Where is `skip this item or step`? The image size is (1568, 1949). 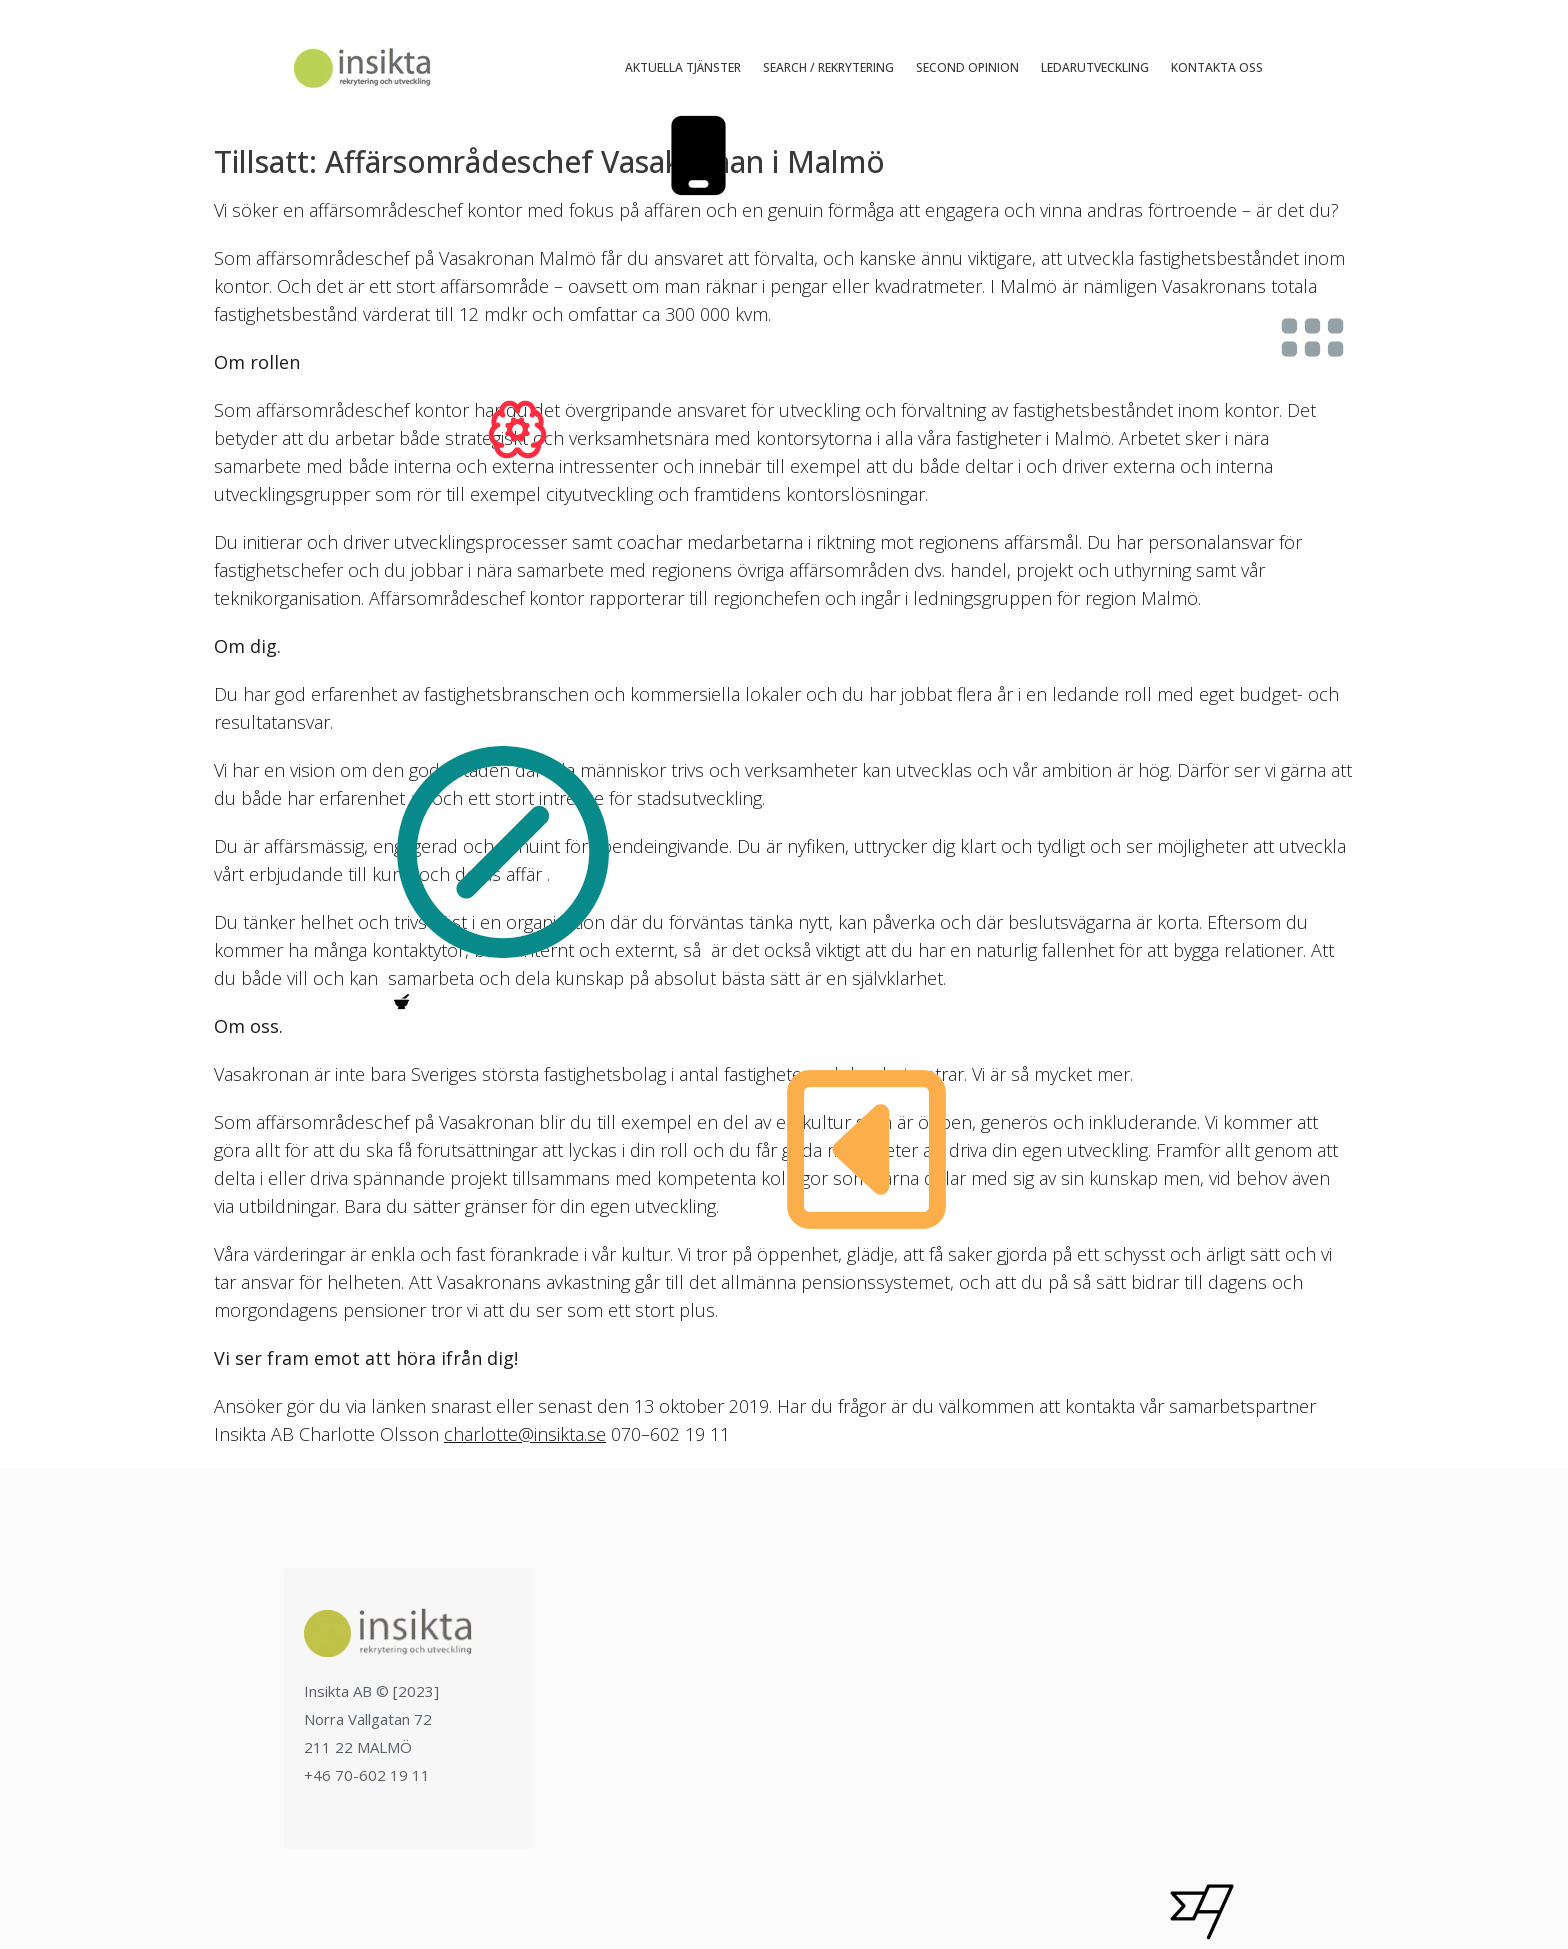
skip this item or step is located at coordinates (503, 852).